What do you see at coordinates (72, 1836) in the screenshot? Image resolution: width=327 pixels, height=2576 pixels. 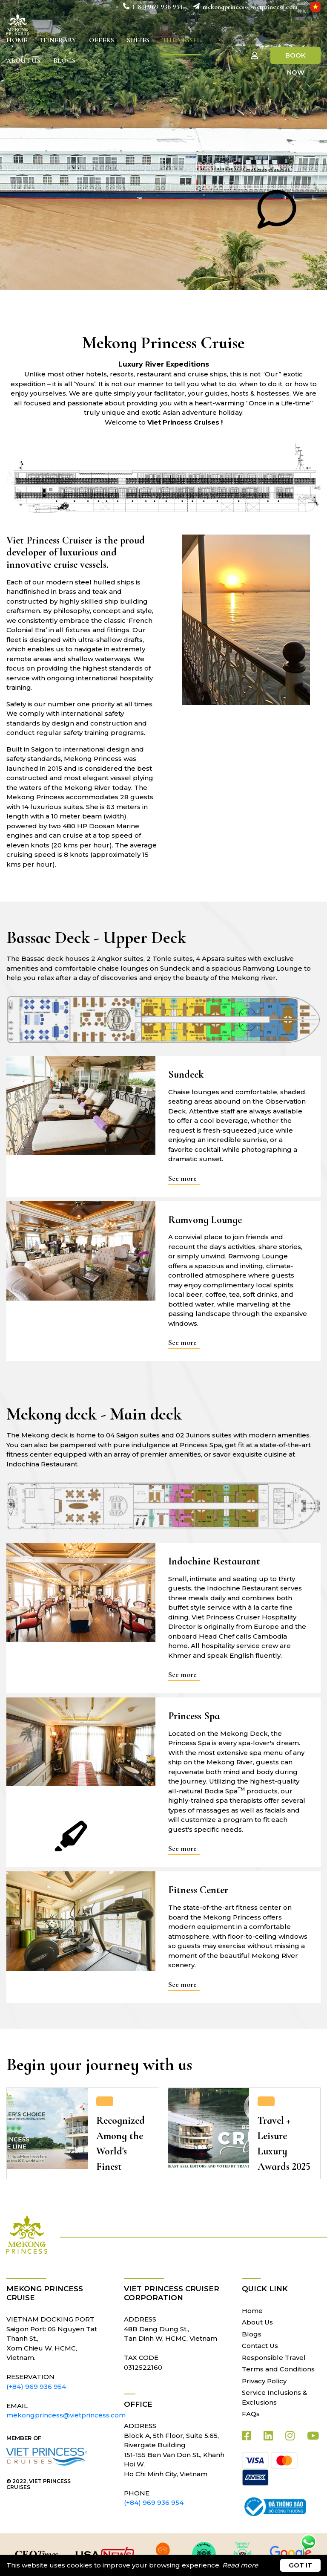 I see `highlight or mark up text` at bounding box center [72, 1836].